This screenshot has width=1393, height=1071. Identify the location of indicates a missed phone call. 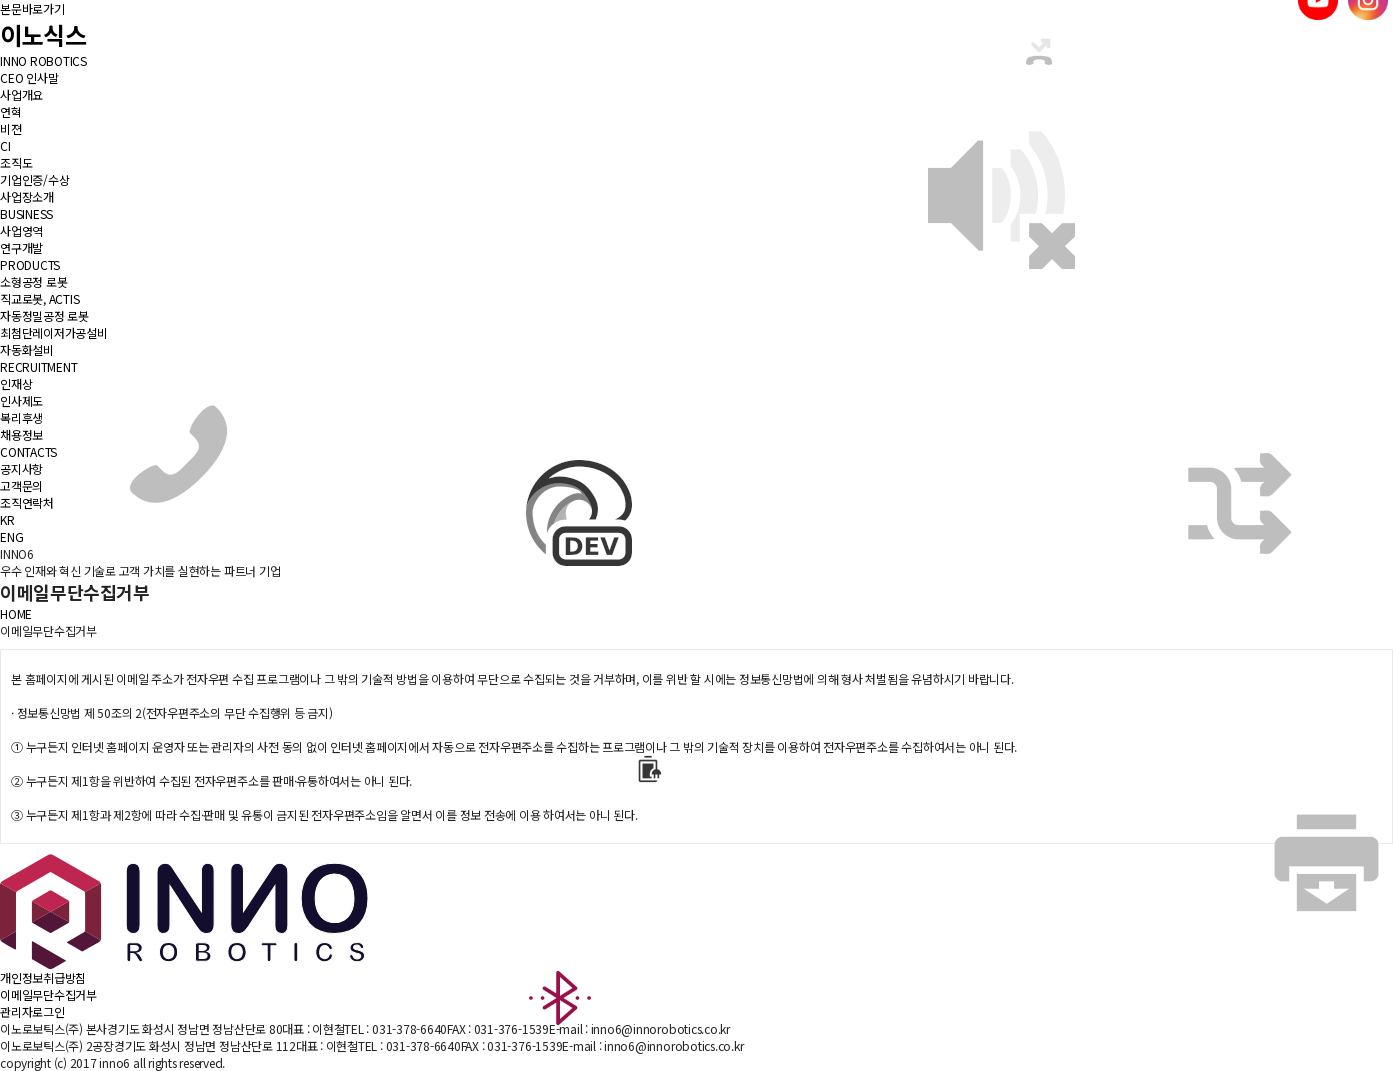
(1039, 50).